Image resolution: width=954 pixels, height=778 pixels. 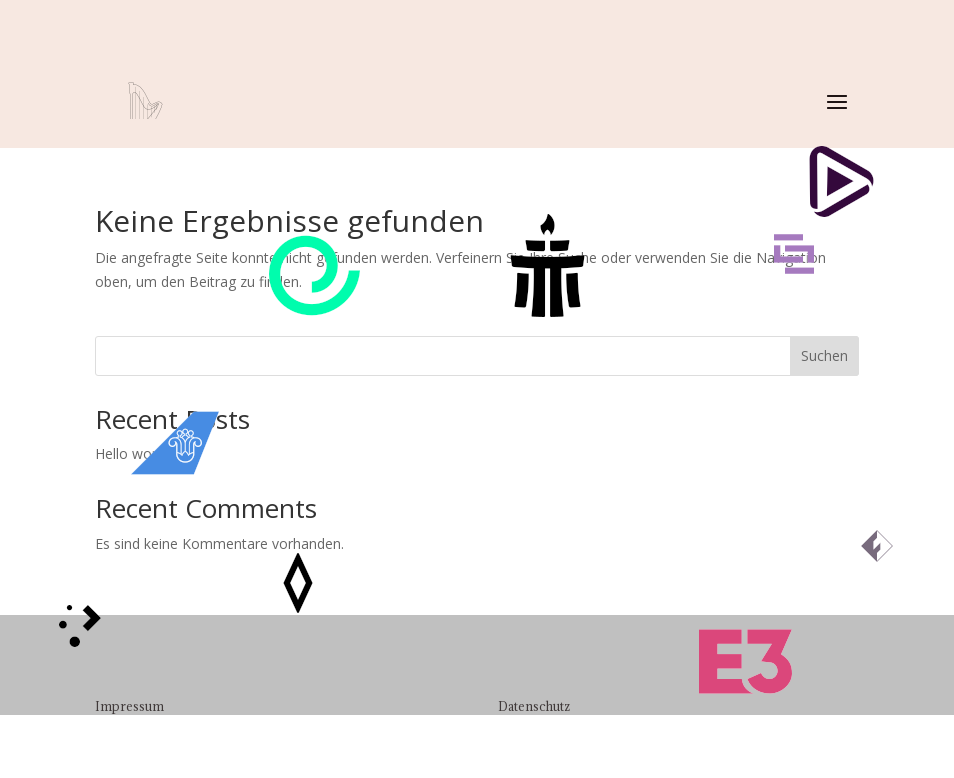 I want to click on China Southern Airlines logo, so click(x=175, y=443).